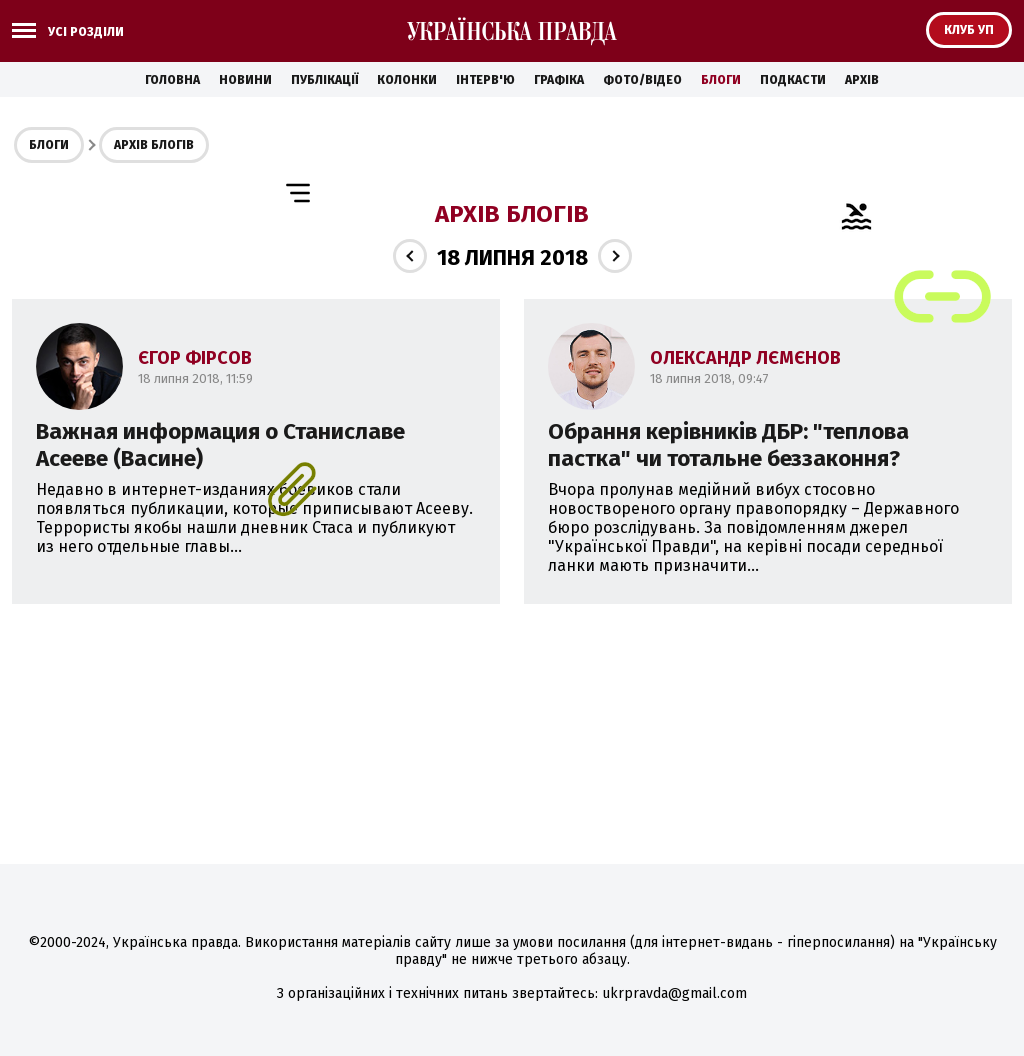  What do you see at coordinates (856, 216) in the screenshot?
I see `indicates swimming pool amenity available` at bounding box center [856, 216].